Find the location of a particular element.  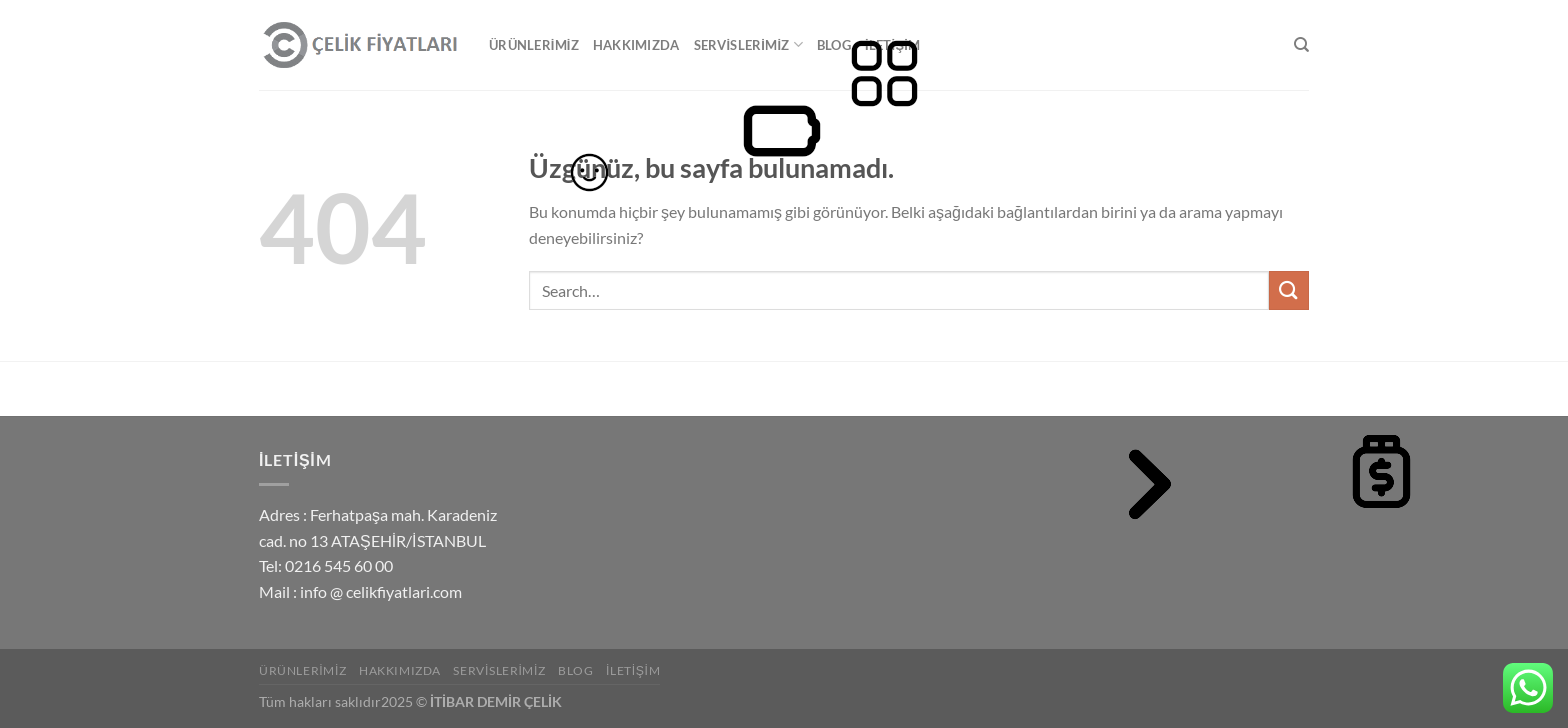

send a tip or donation is located at coordinates (1381, 471).